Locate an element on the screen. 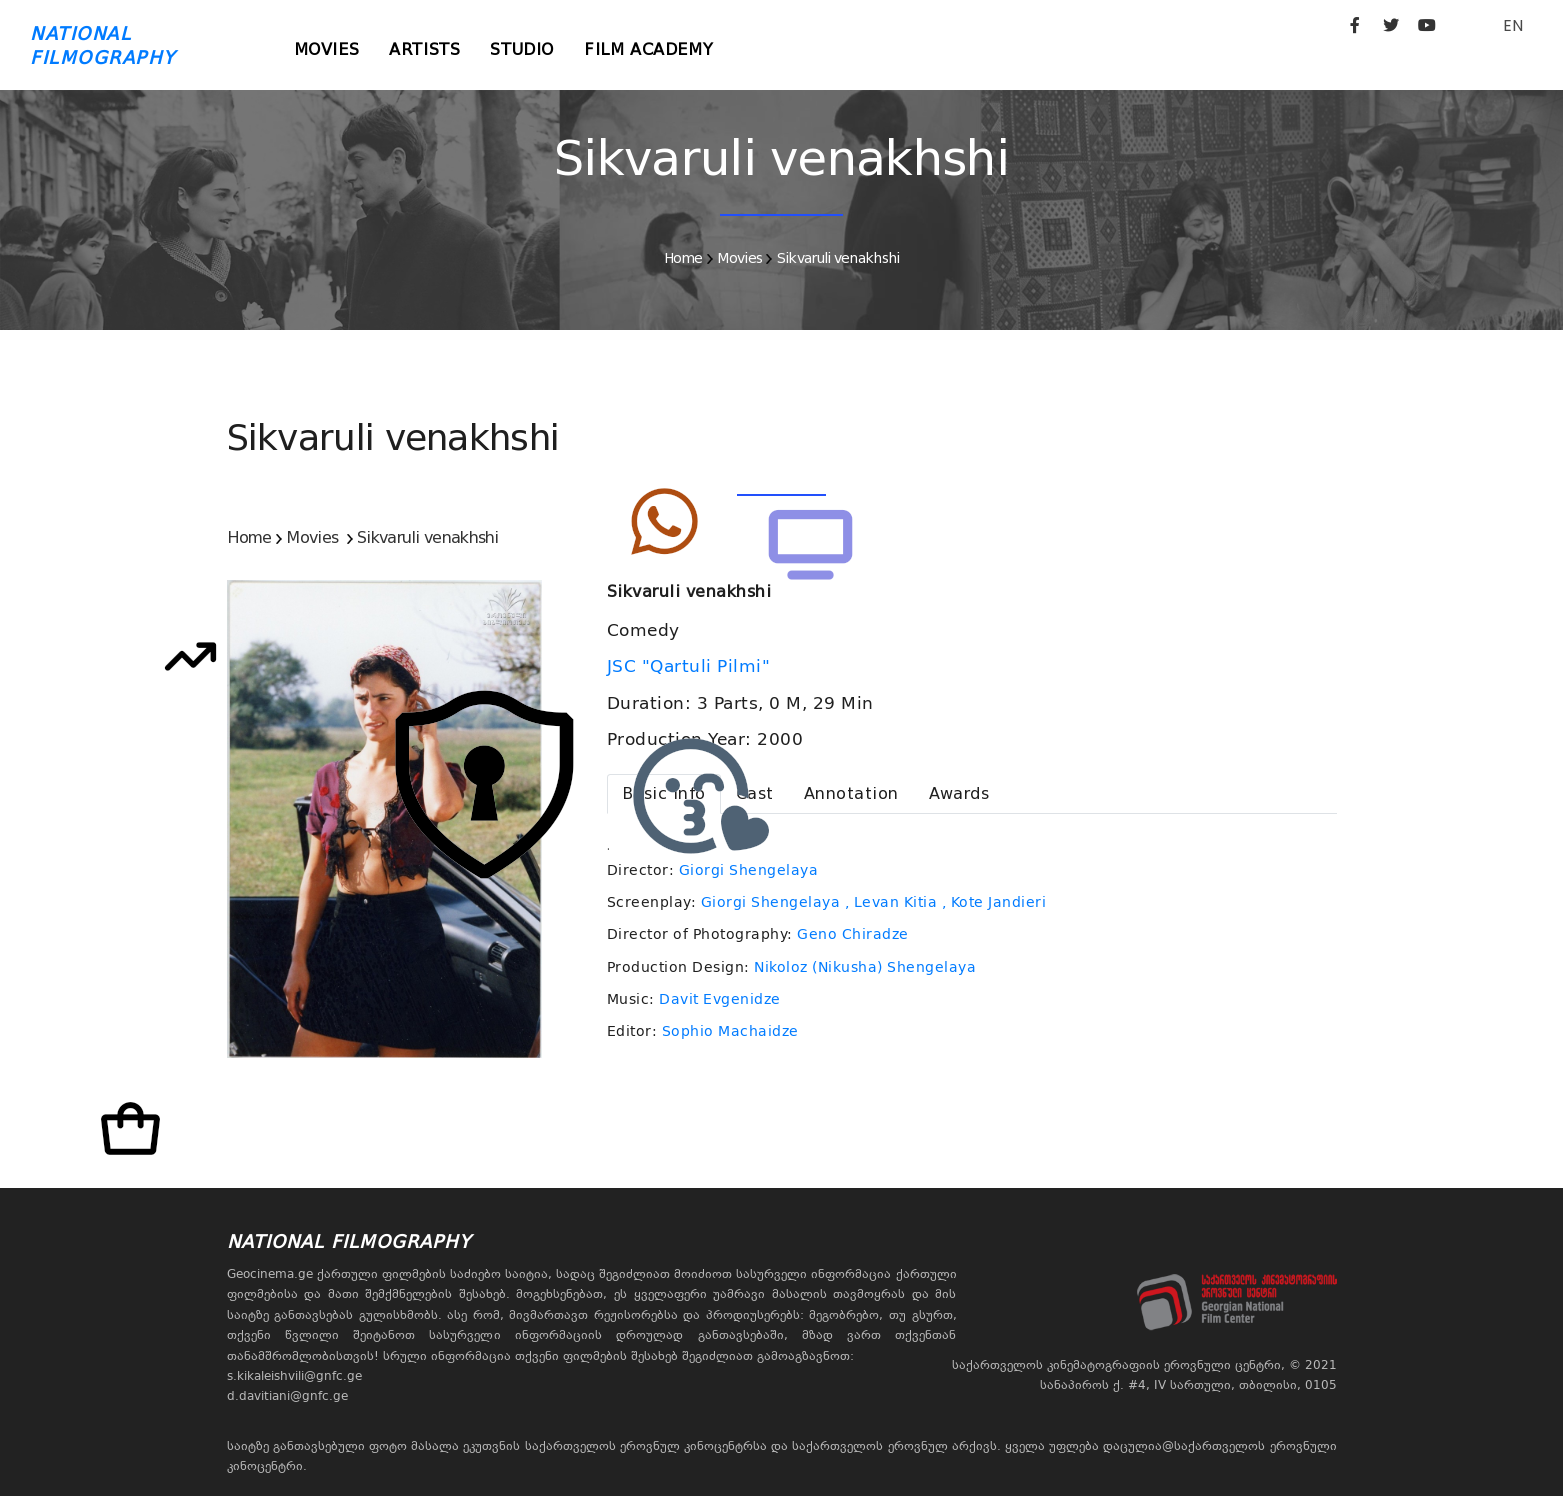  access security or privacy settings is located at coordinates (477, 786).